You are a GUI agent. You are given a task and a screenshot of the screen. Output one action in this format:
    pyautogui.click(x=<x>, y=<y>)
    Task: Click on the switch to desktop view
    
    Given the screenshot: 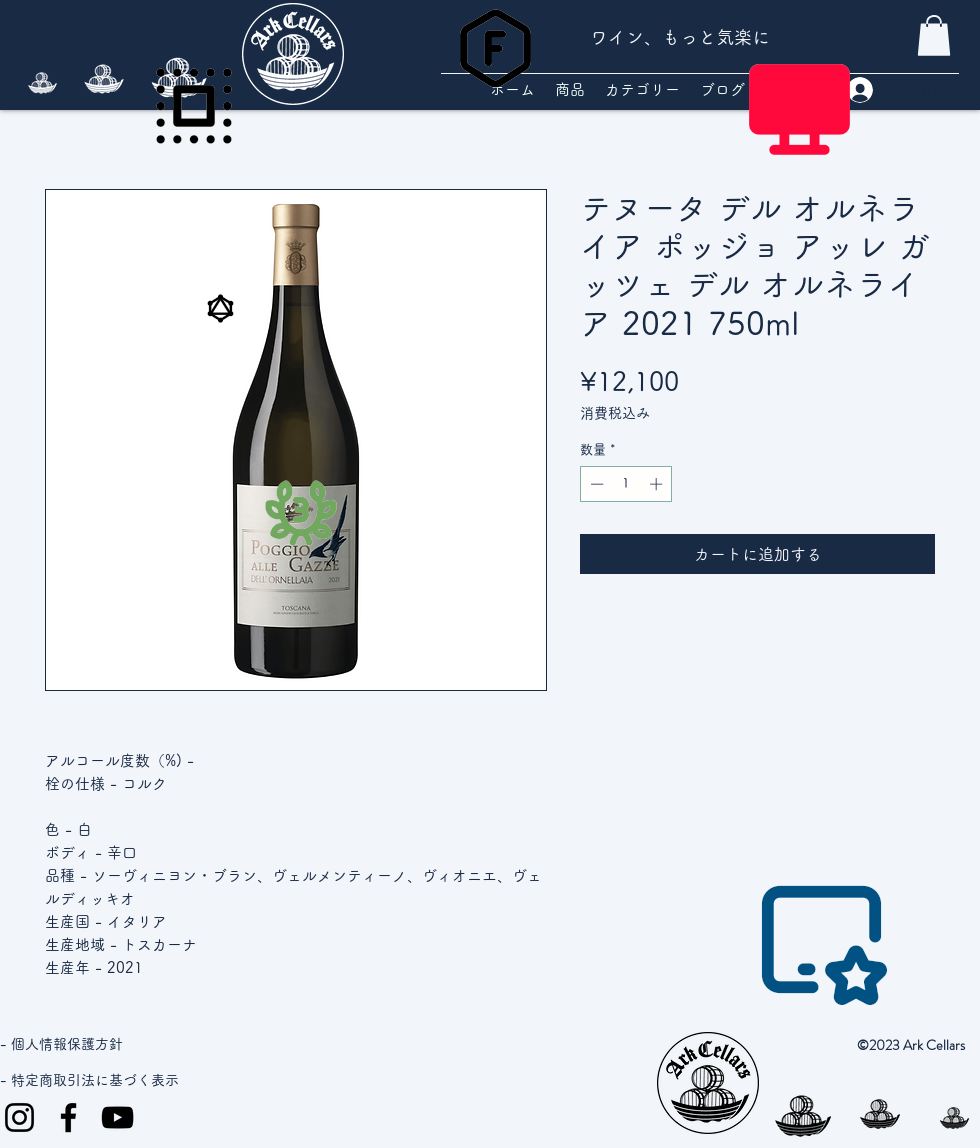 What is the action you would take?
    pyautogui.click(x=799, y=109)
    